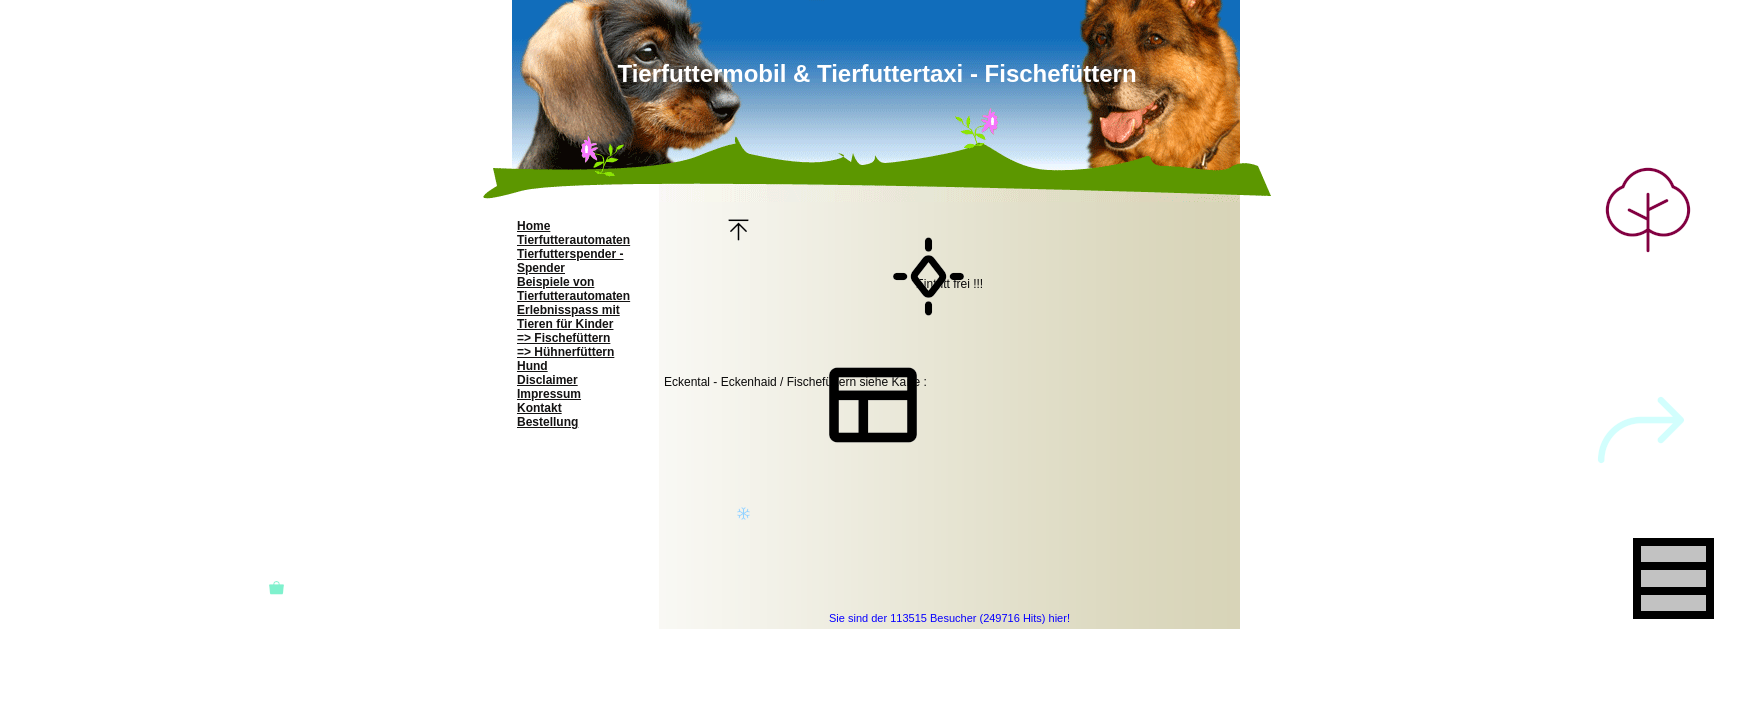 This screenshot has width=1754, height=720. Describe the element at coordinates (738, 229) in the screenshot. I see `scroll to top of page` at that location.